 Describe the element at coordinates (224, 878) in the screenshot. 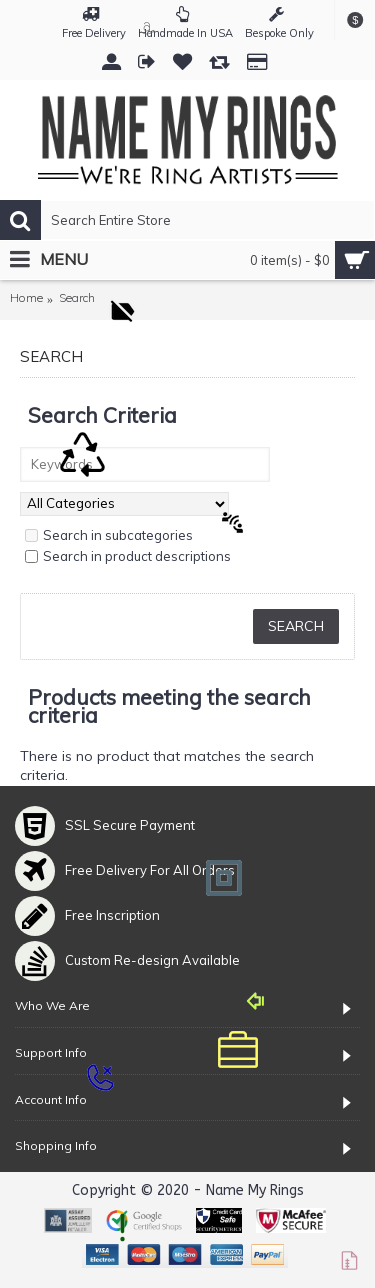

I see `Square payment services logo` at that location.